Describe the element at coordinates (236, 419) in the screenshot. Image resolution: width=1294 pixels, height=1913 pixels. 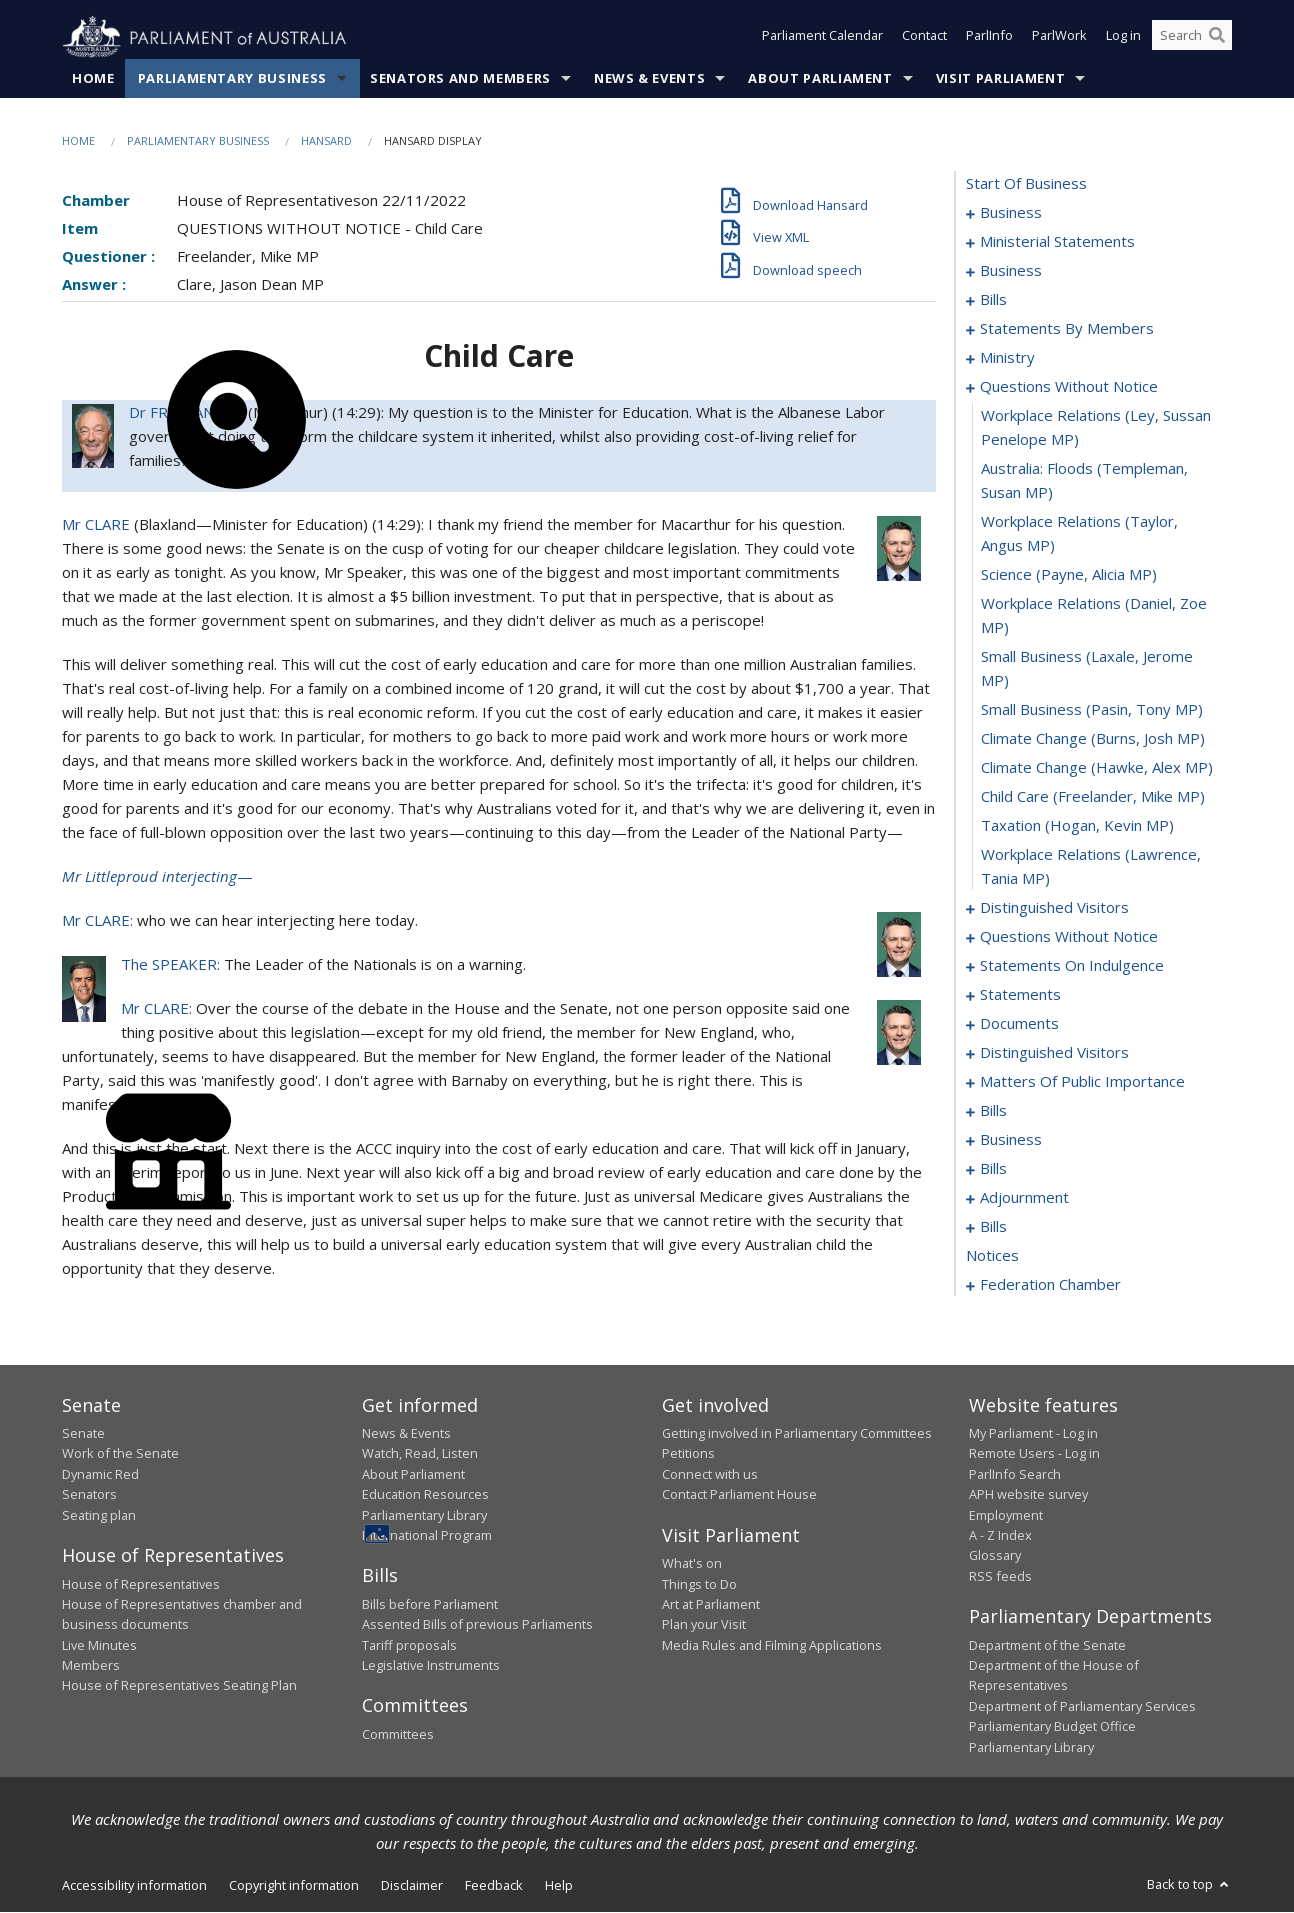
I see `tap to search` at that location.